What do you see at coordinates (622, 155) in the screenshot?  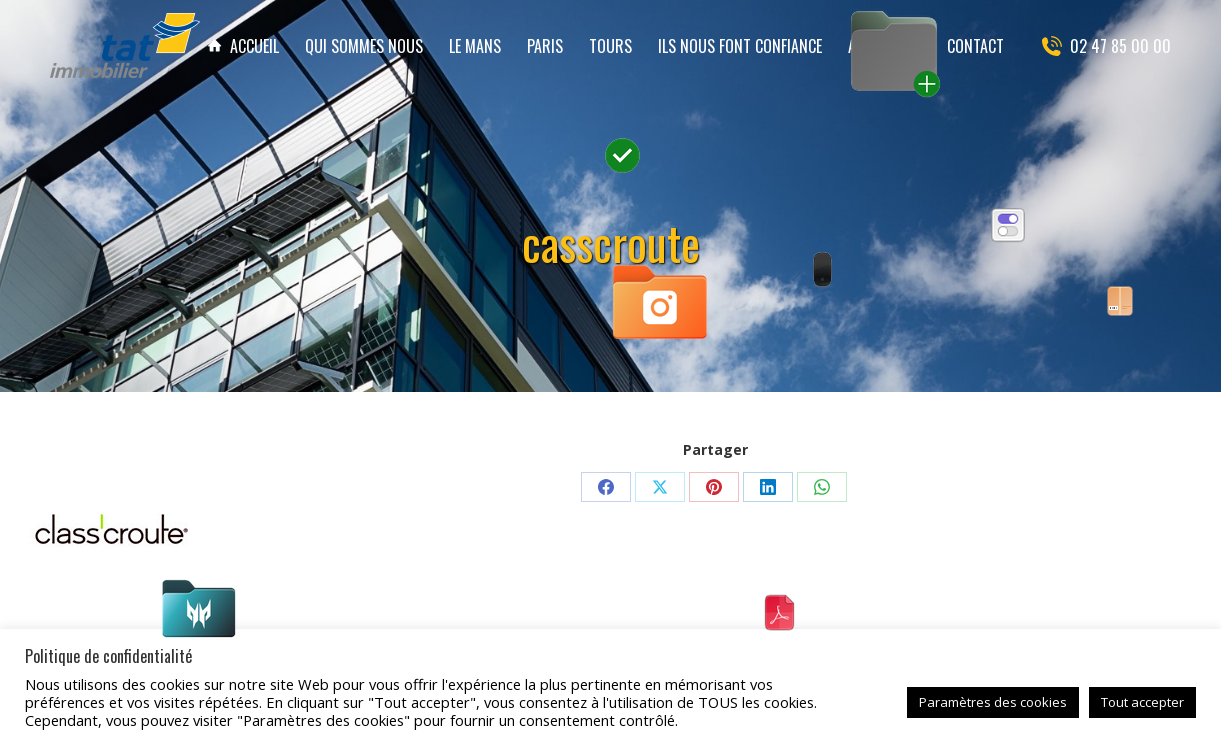 I see `confirm or accept an action` at bounding box center [622, 155].